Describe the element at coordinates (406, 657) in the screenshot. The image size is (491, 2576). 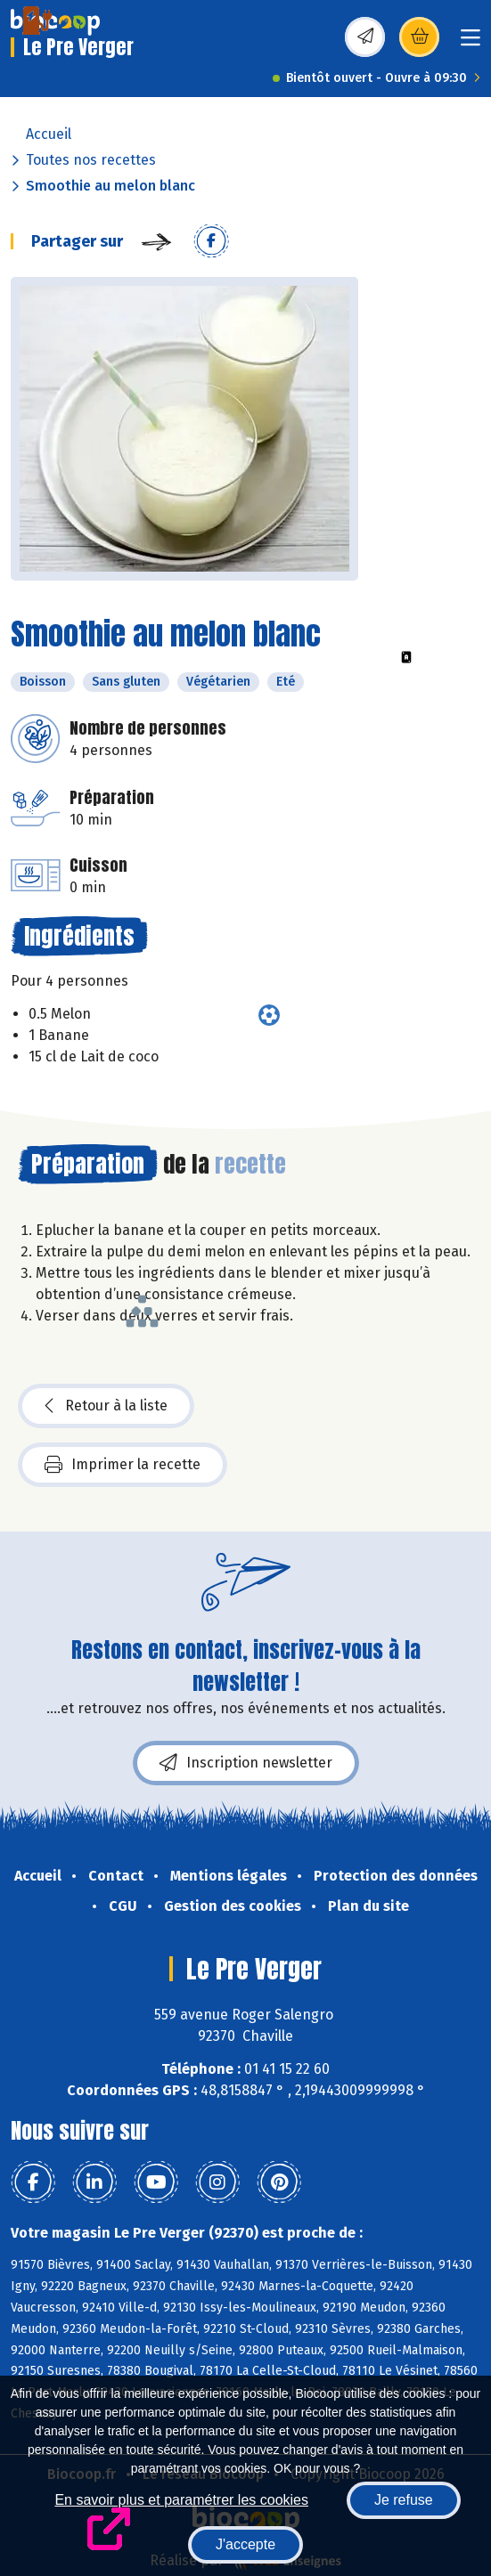
I see `ace playing card in a card game app` at that location.